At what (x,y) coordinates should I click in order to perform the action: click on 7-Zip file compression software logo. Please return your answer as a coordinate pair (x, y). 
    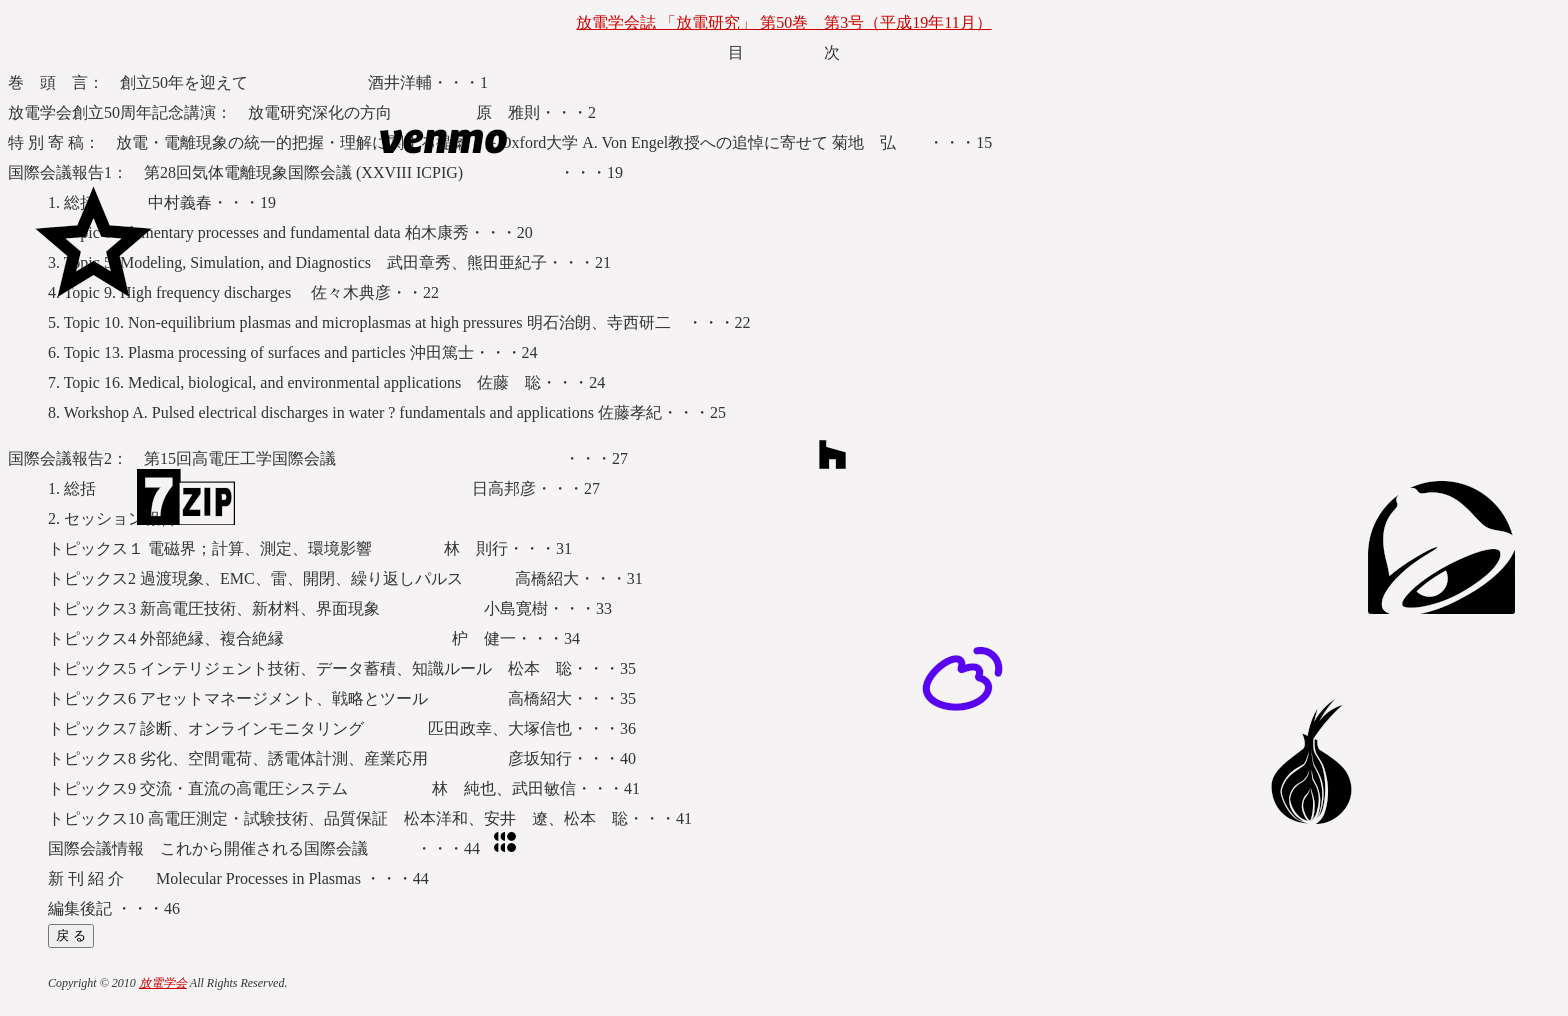
    Looking at the image, I should click on (186, 497).